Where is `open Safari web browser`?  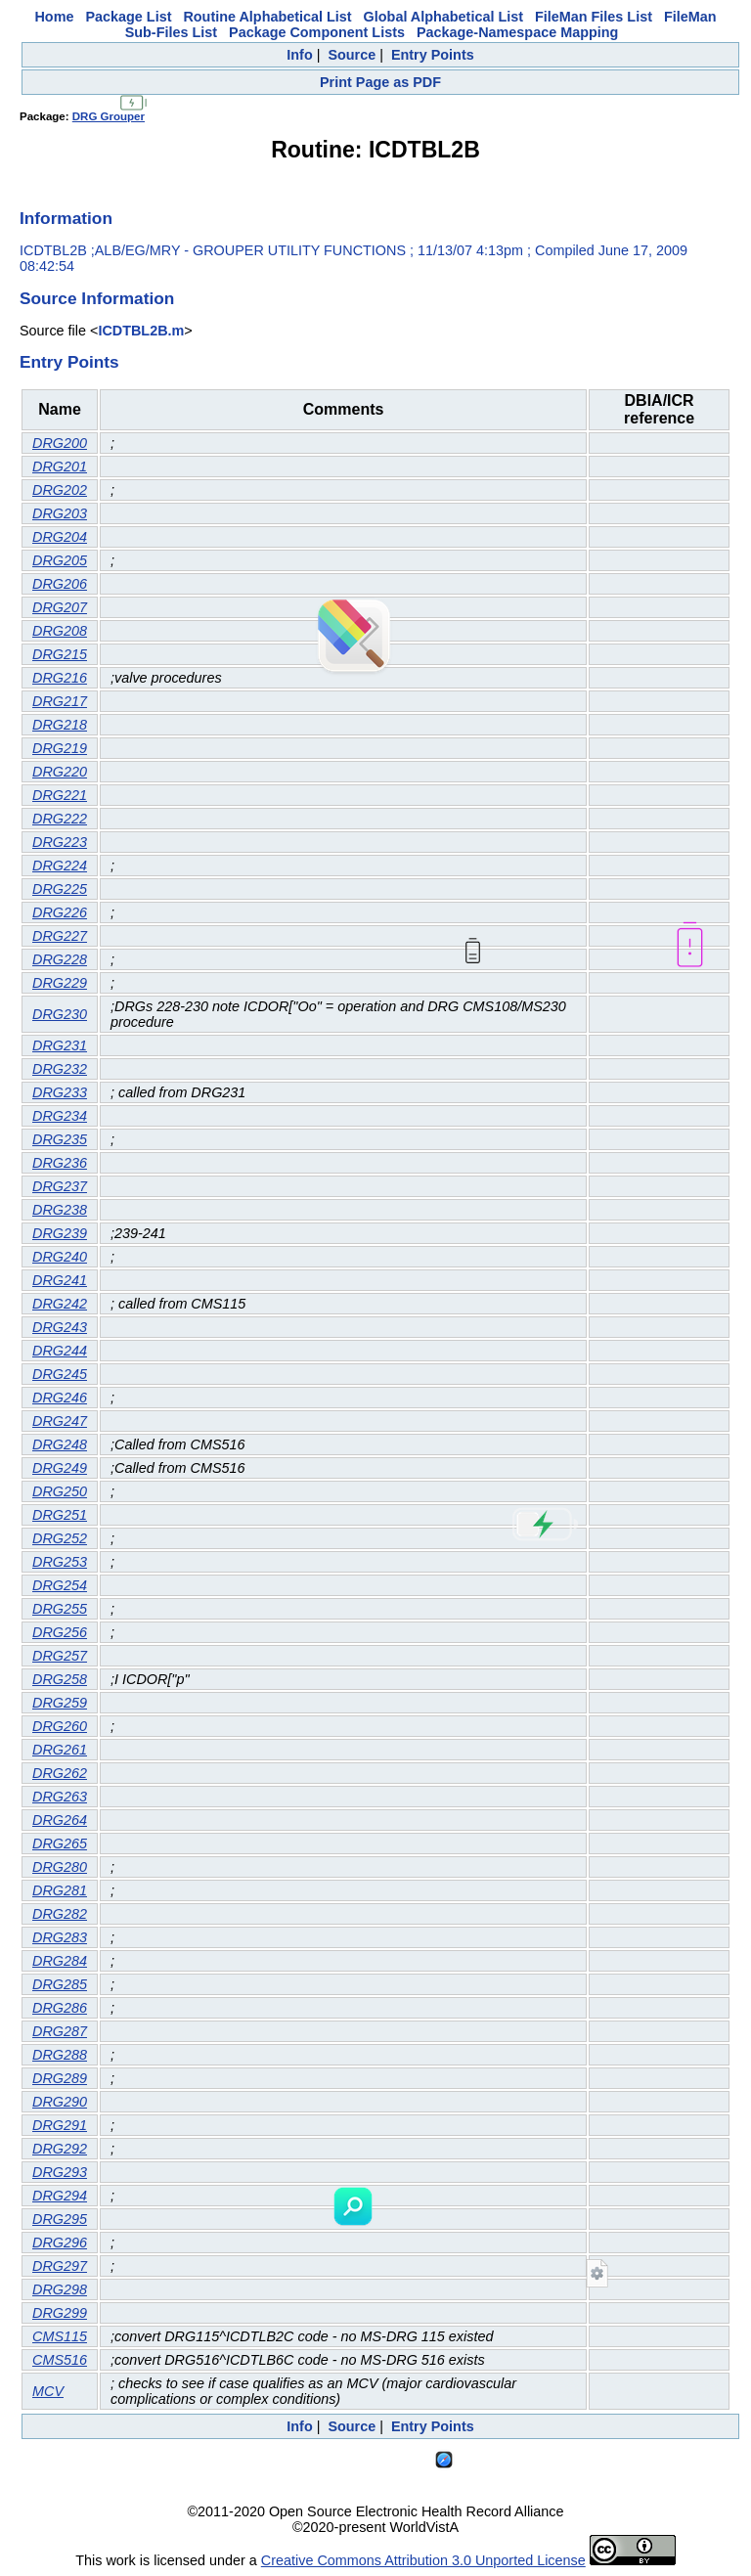 open Safari web browser is located at coordinates (444, 2460).